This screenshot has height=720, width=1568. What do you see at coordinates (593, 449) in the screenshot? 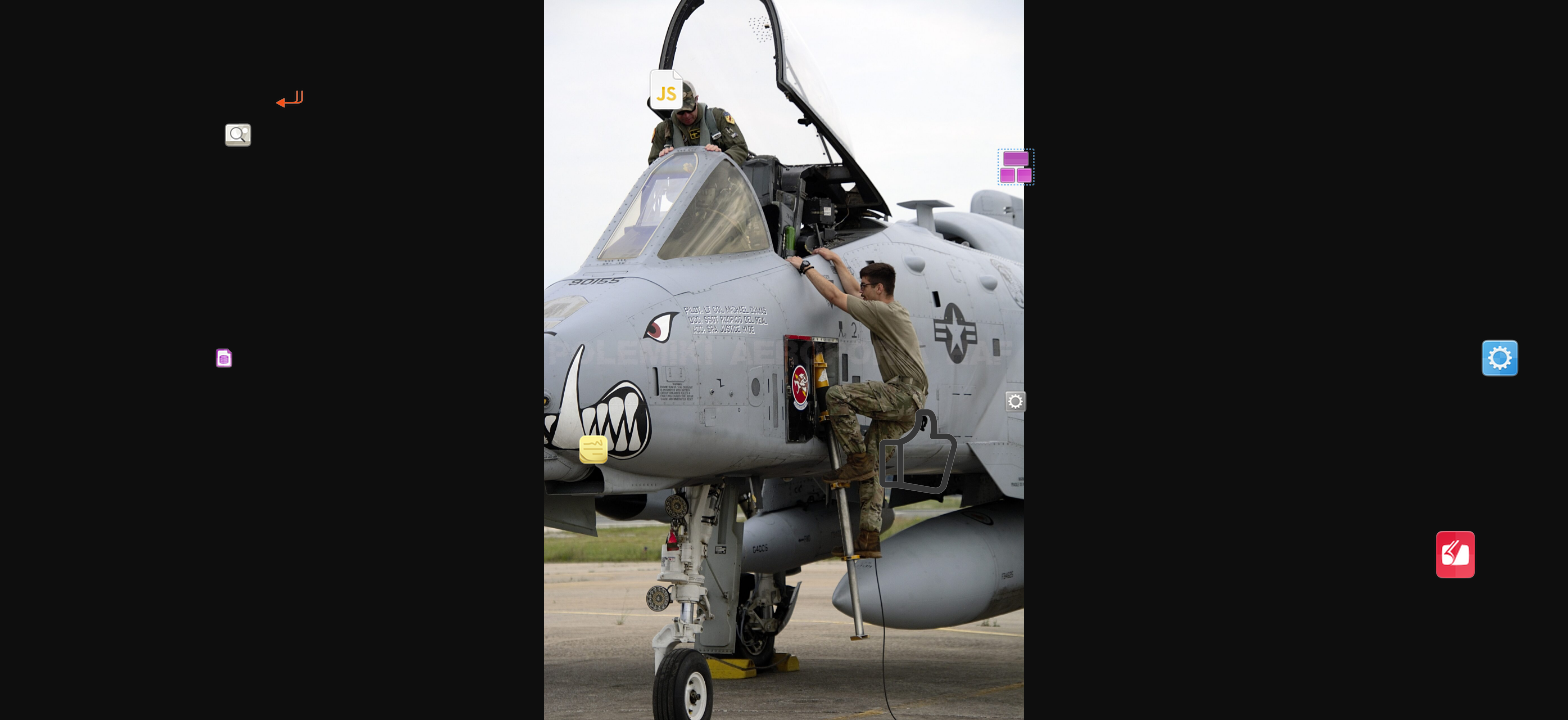
I see `open the stickies app for quick notes` at bounding box center [593, 449].